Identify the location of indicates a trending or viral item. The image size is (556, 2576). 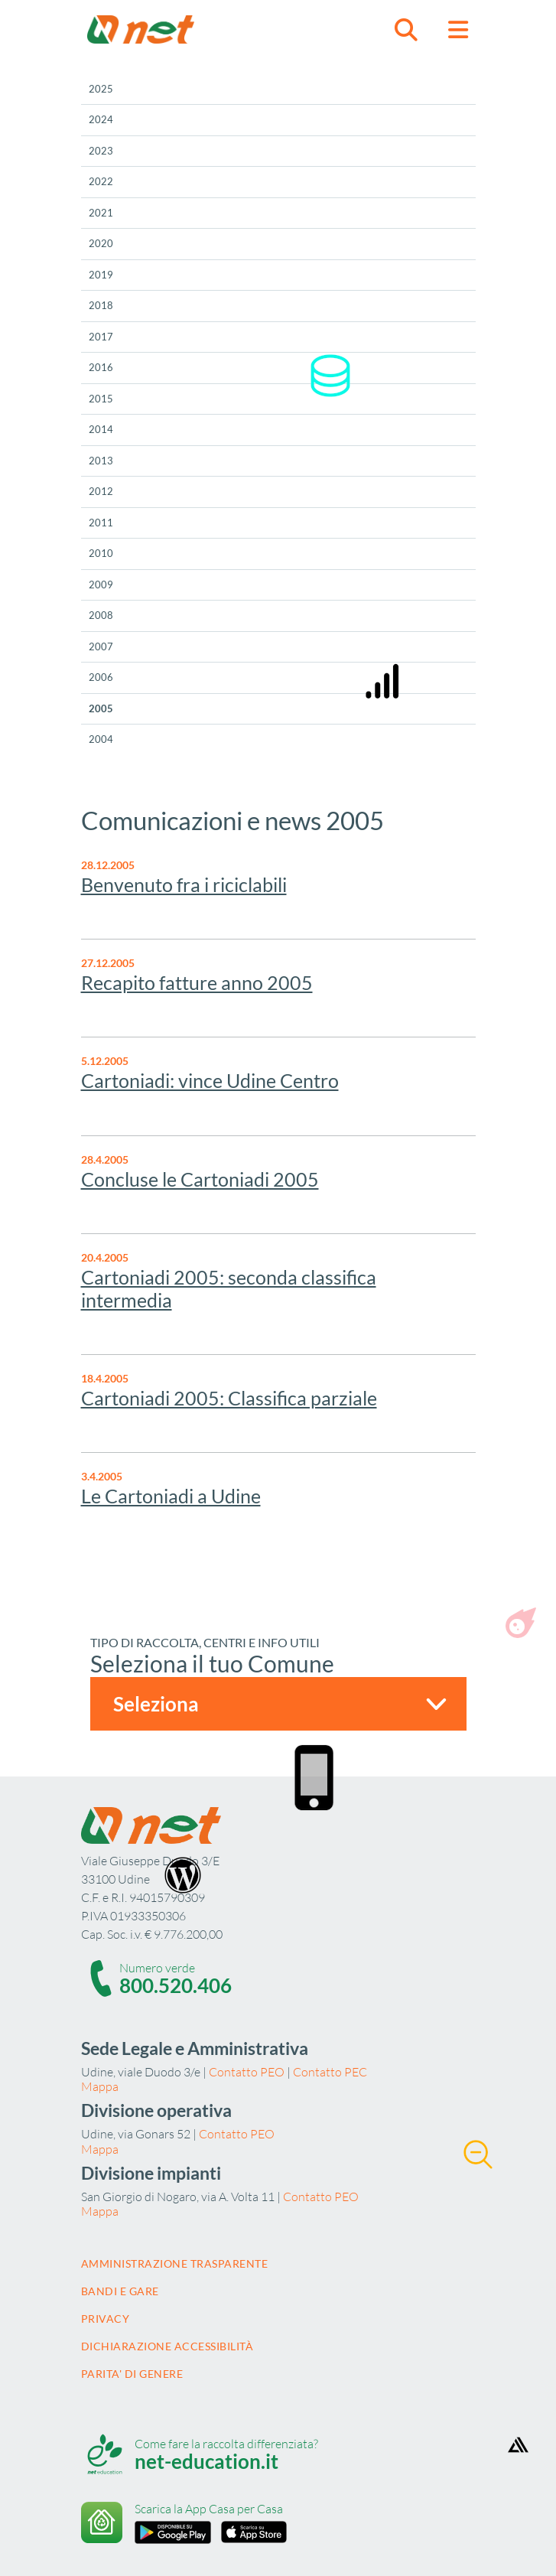
(521, 1623).